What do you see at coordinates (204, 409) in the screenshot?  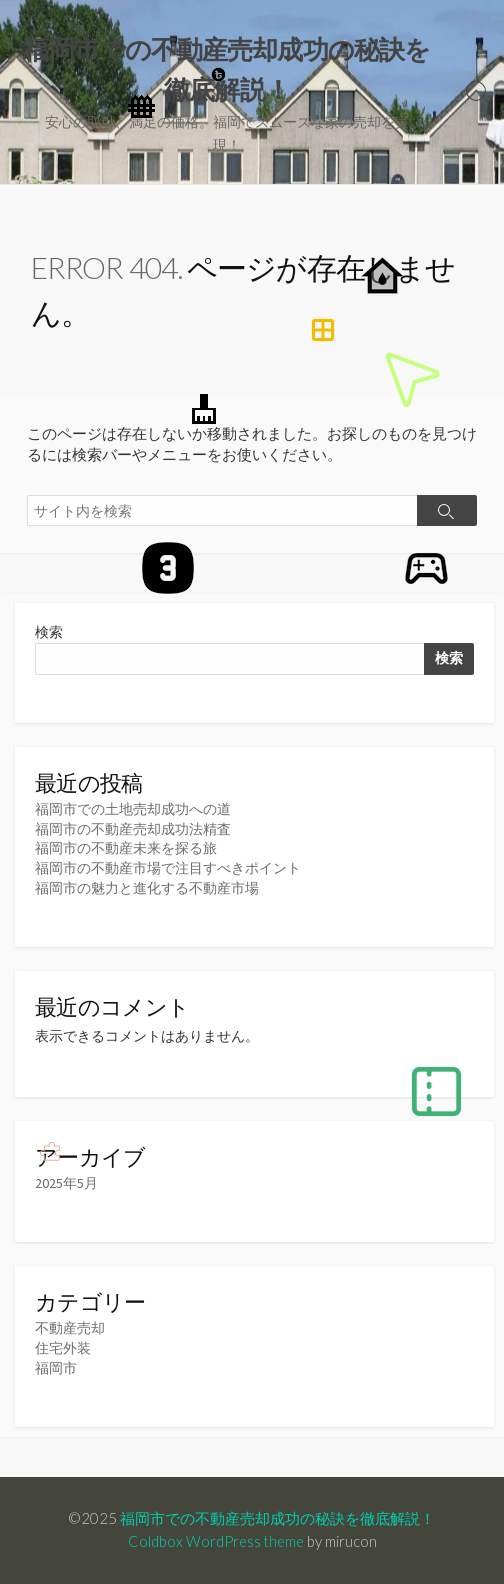 I see `access cleaning or housekeeping services` at bounding box center [204, 409].